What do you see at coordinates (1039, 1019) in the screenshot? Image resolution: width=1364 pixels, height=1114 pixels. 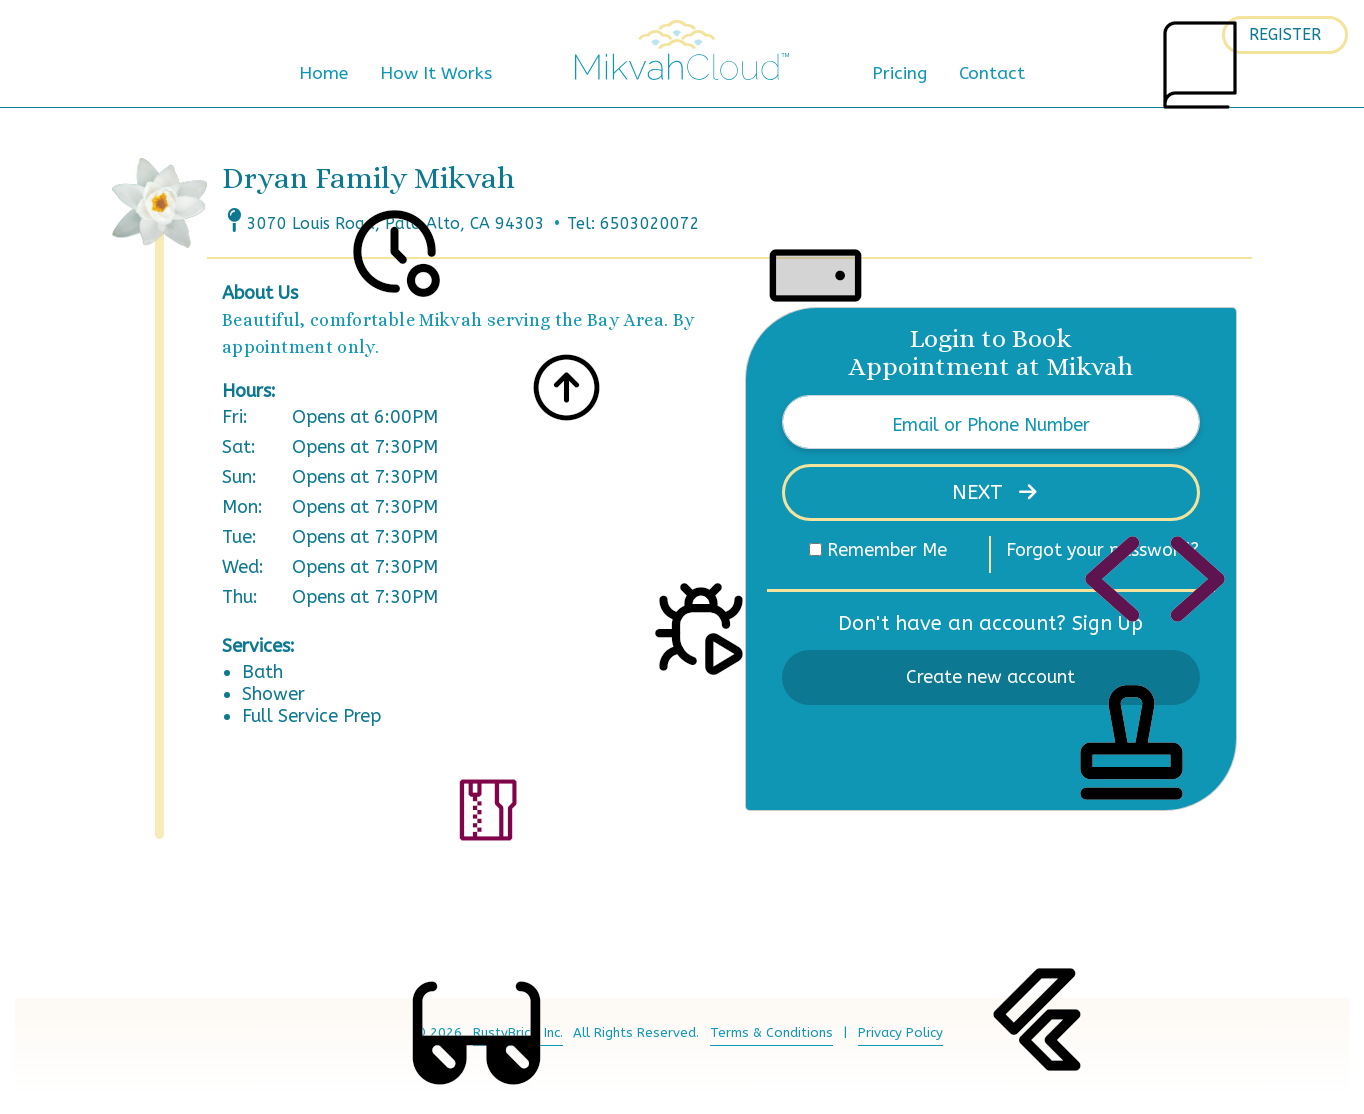 I see `flutter framework logo` at bounding box center [1039, 1019].